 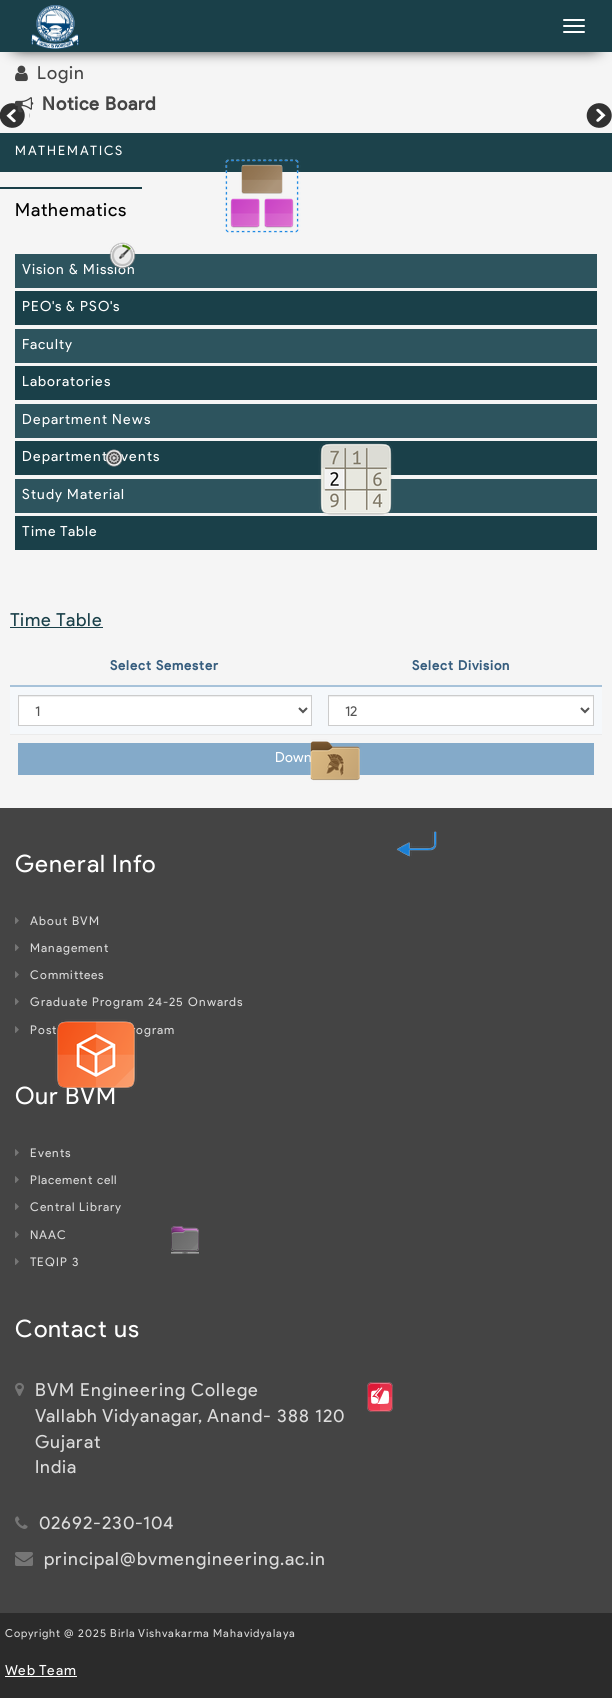 I want to click on open an eps vector file, so click(x=380, y=1397).